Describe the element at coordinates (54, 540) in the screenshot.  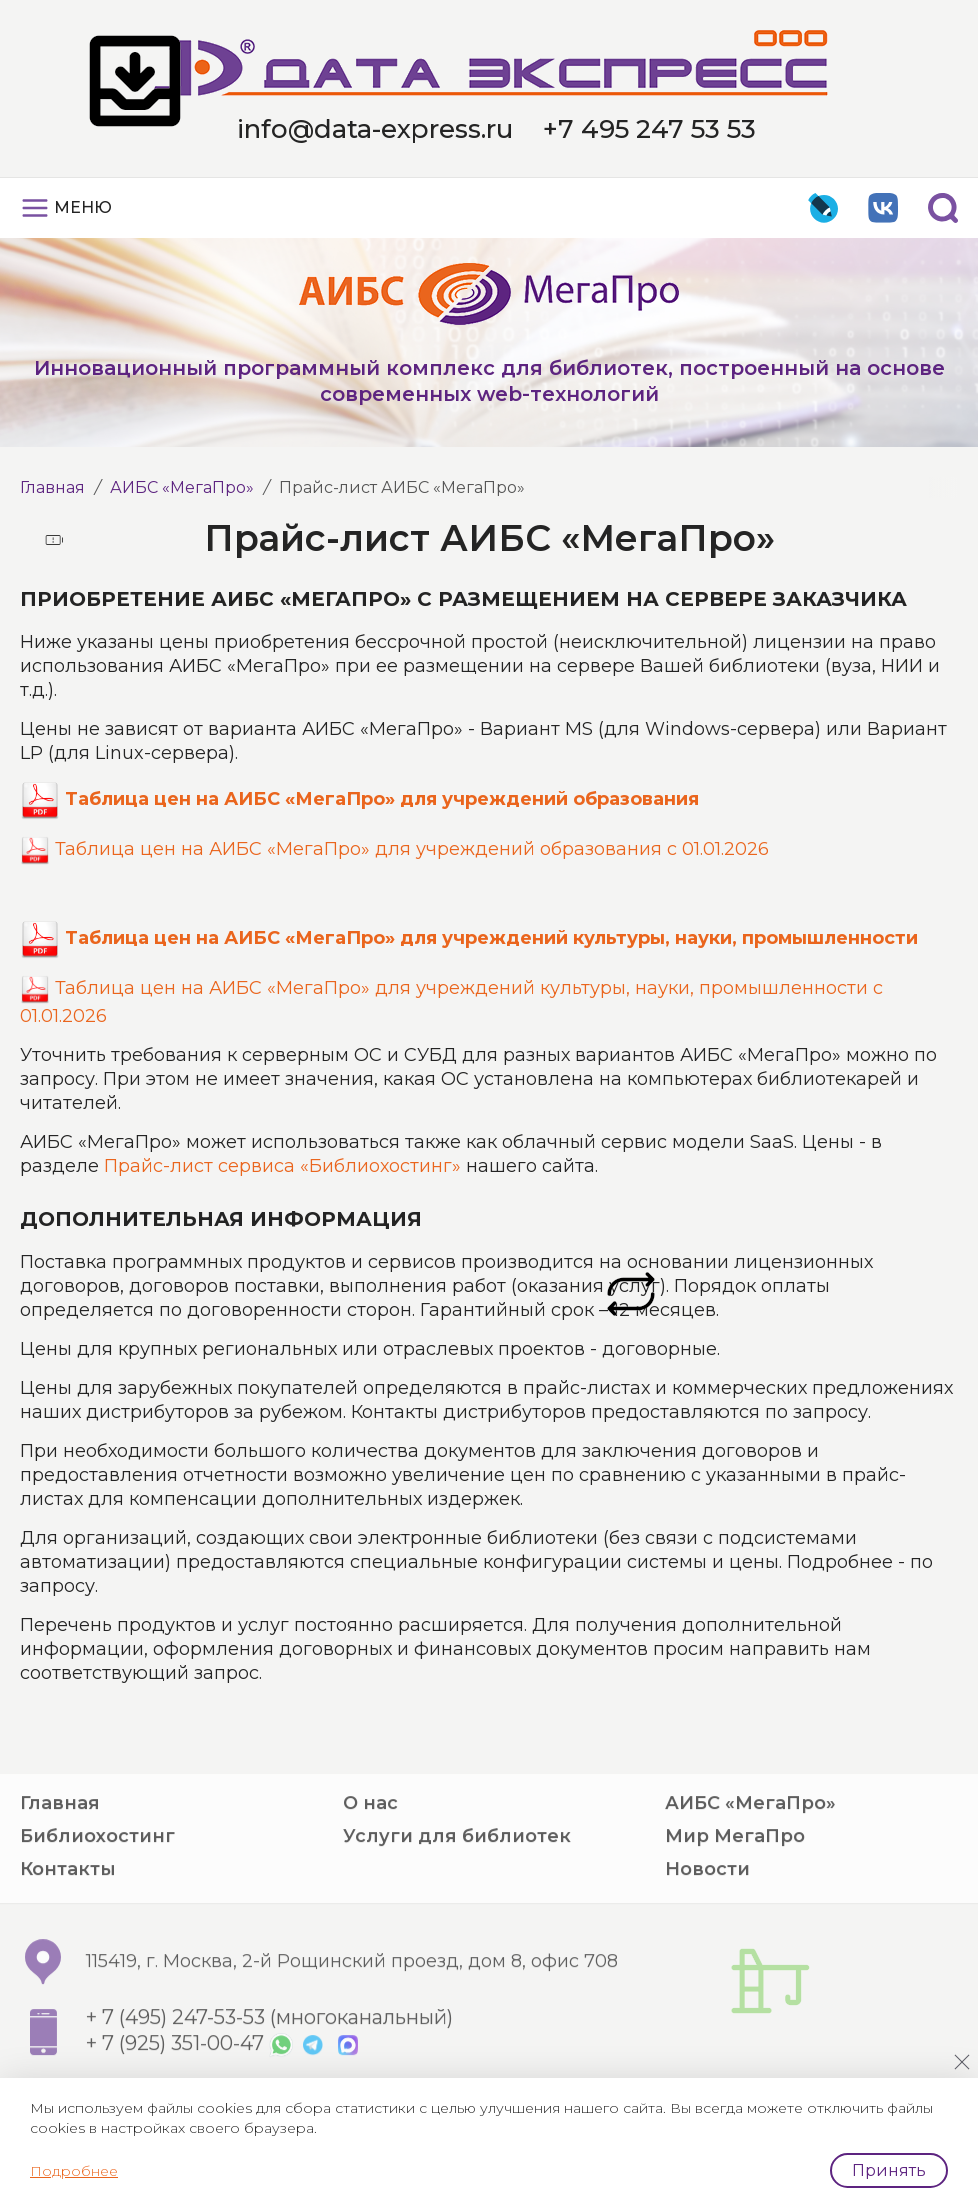
I see `indicates low battery warning` at that location.